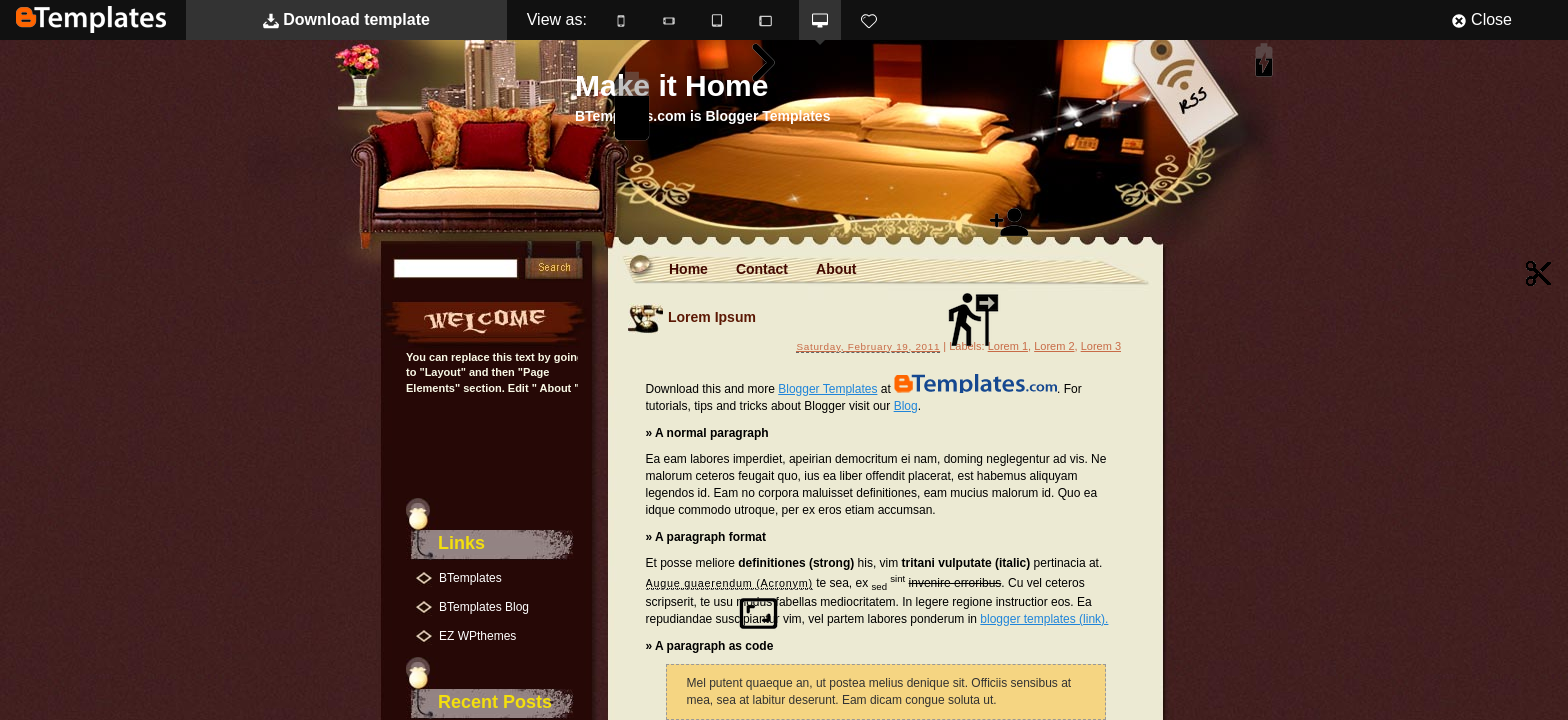 Image resolution: width=1568 pixels, height=720 pixels. Describe the element at coordinates (1538, 273) in the screenshot. I see `cut selected content to clipboard` at that location.